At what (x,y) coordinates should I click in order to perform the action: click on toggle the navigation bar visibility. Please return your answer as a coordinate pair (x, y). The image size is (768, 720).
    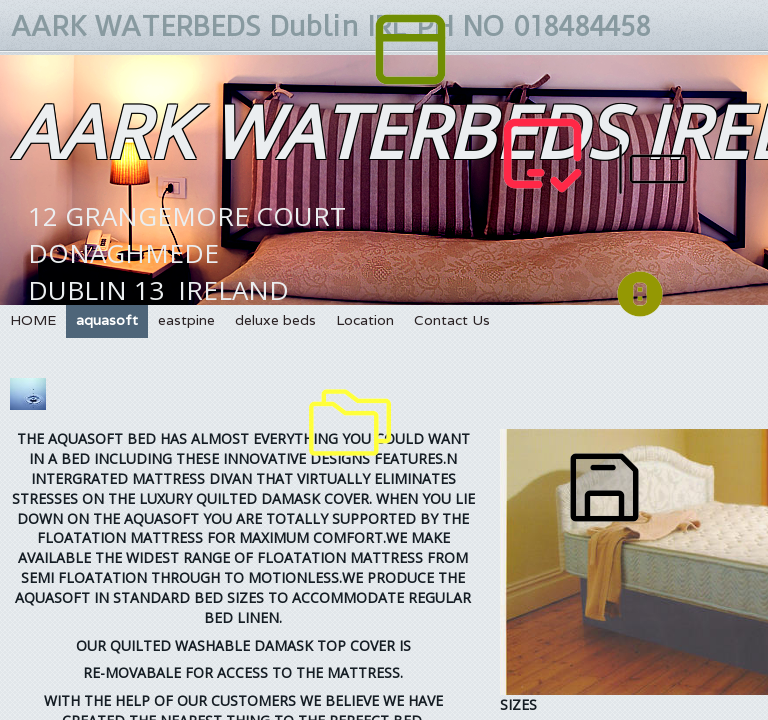
    Looking at the image, I should click on (410, 49).